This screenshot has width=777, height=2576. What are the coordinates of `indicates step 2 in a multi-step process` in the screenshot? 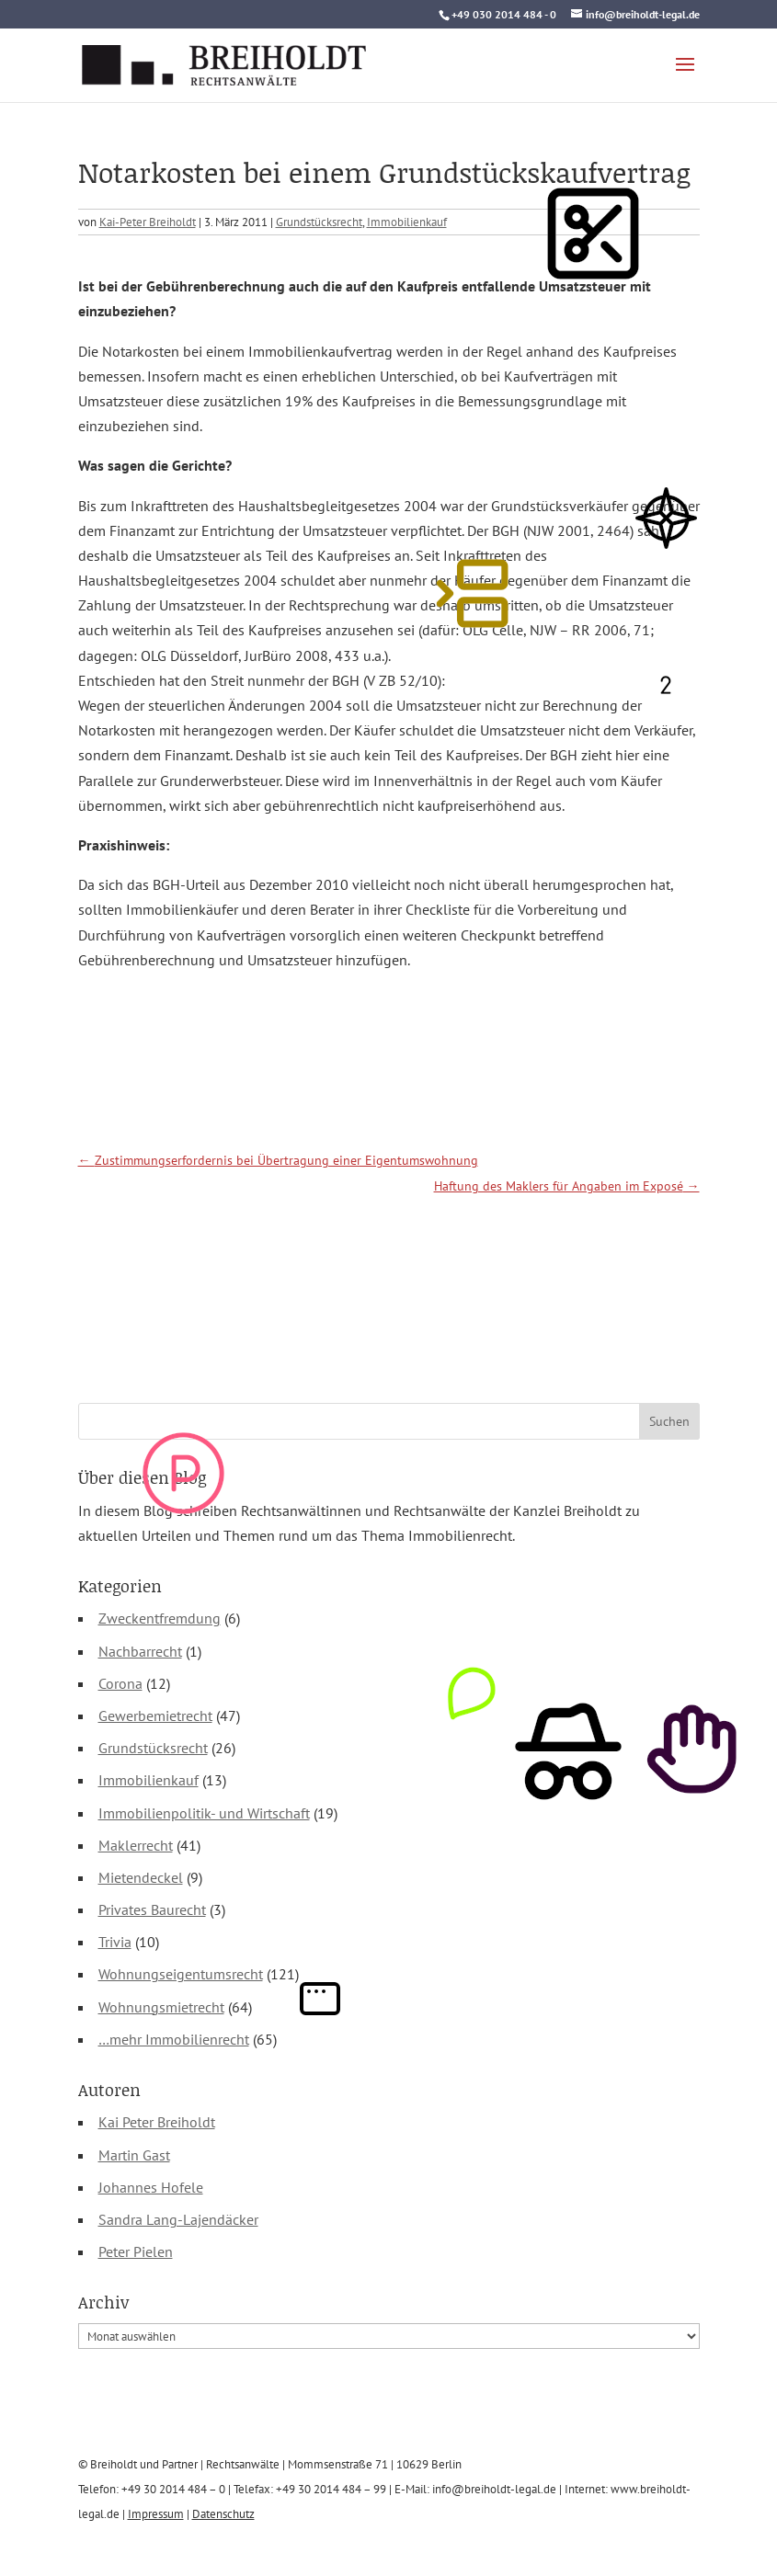 It's located at (666, 685).